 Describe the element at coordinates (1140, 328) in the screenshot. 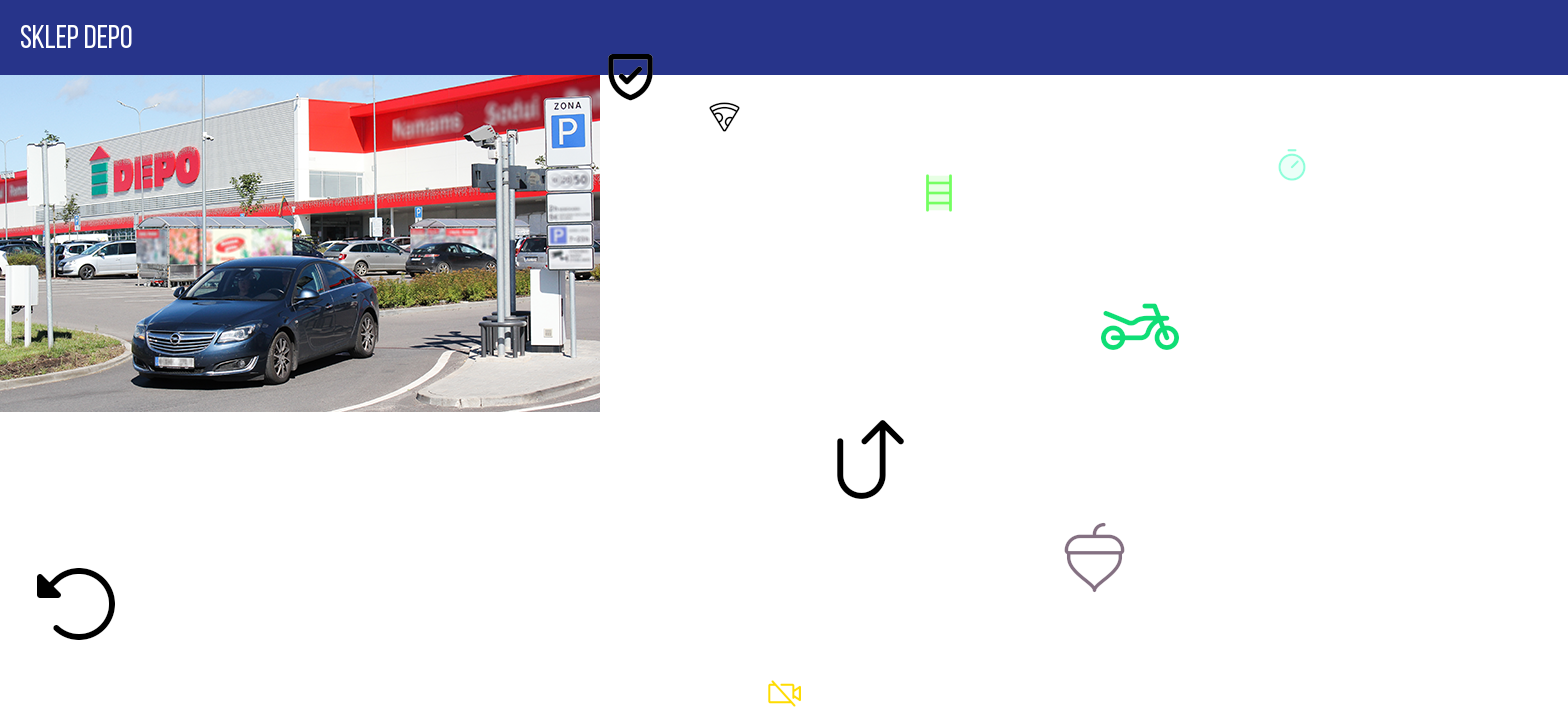

I see `select motorcycle as vehicle type` at that location.